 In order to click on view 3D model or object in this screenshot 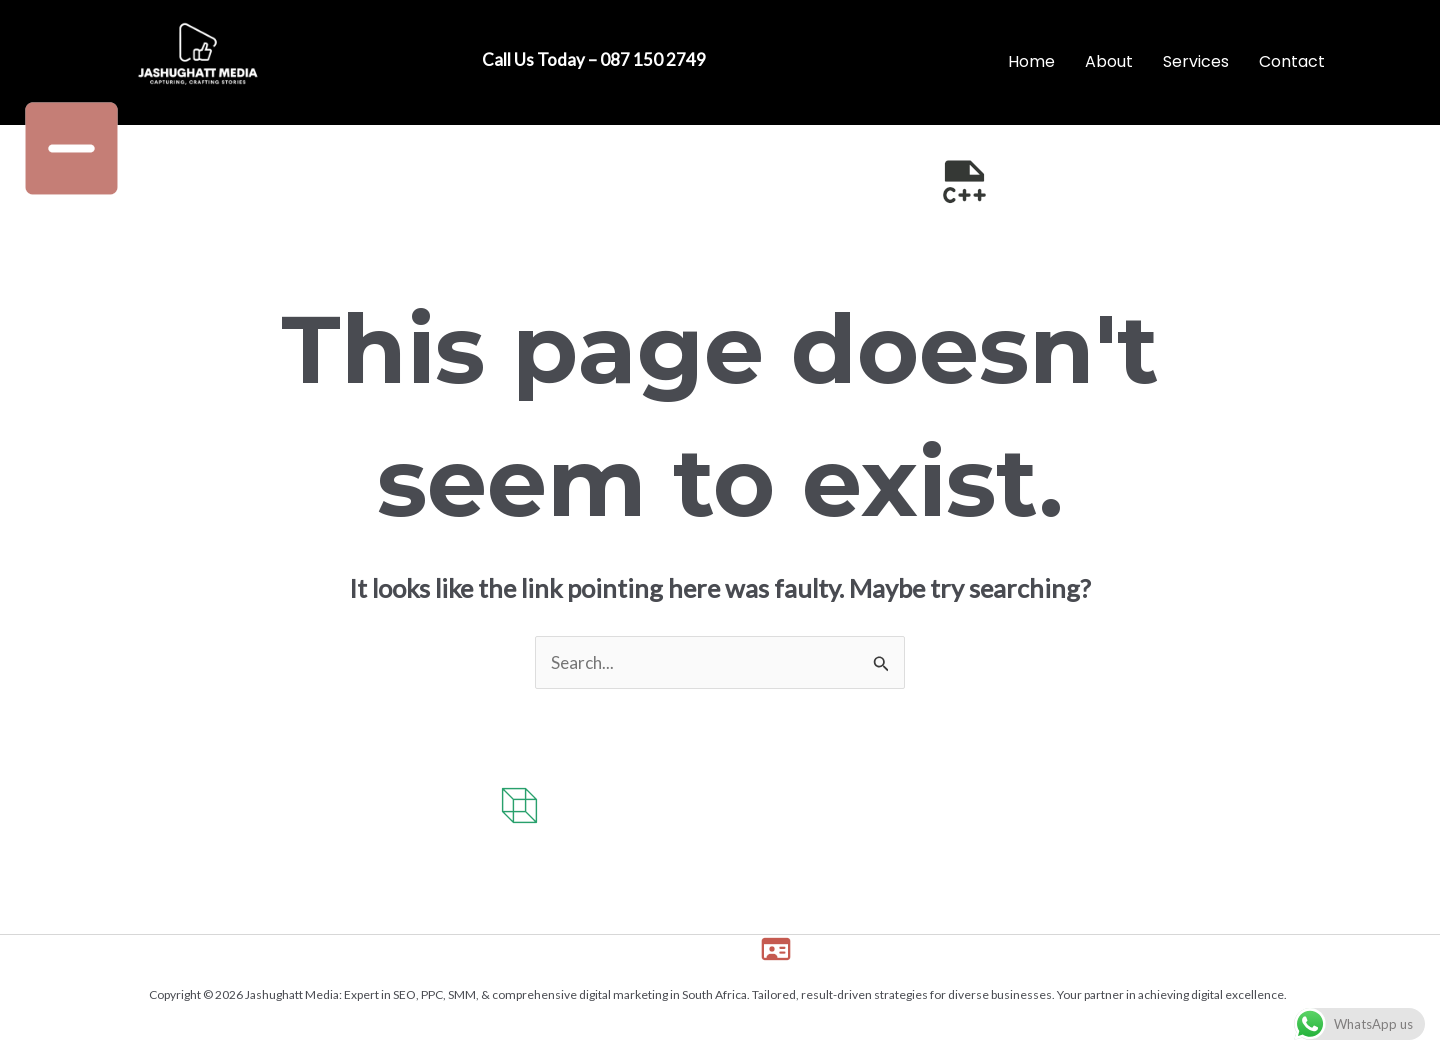, I will do `click(519, 805)`.